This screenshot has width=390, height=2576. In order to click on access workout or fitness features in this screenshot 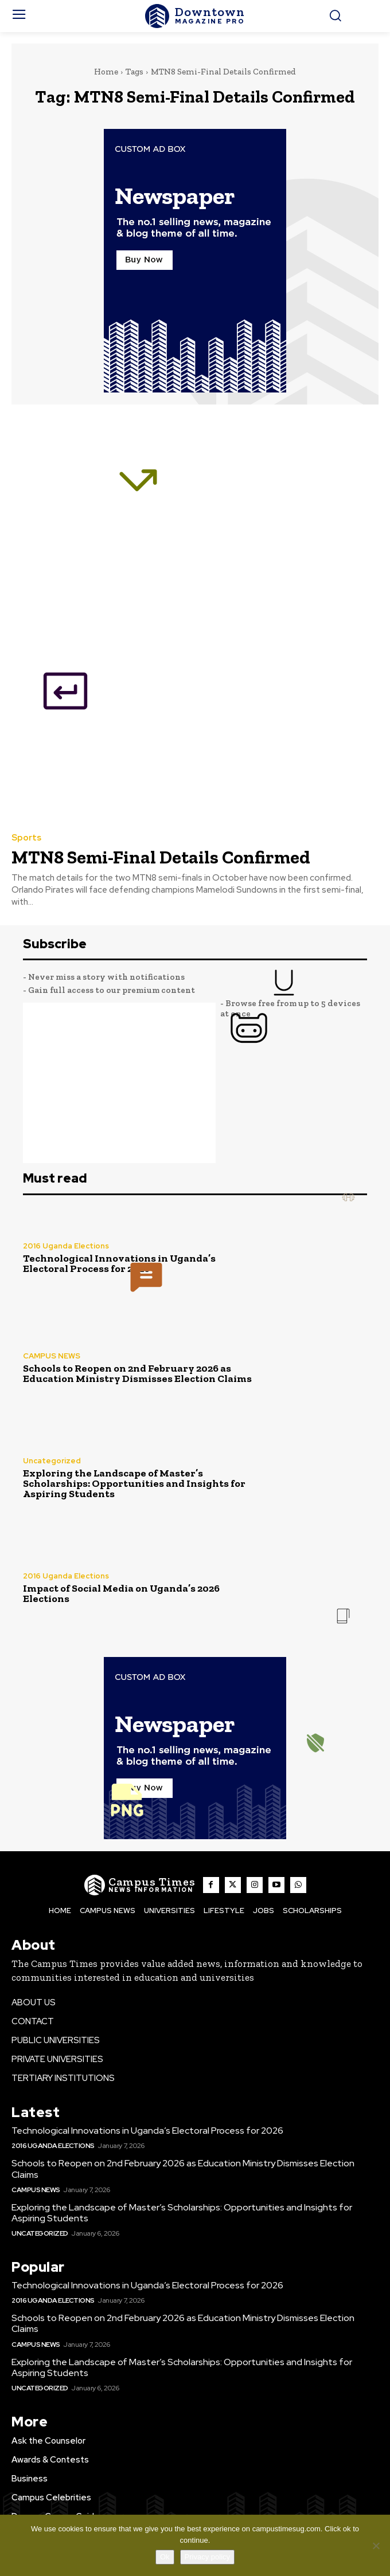, I will do `click(348, 1197)`.